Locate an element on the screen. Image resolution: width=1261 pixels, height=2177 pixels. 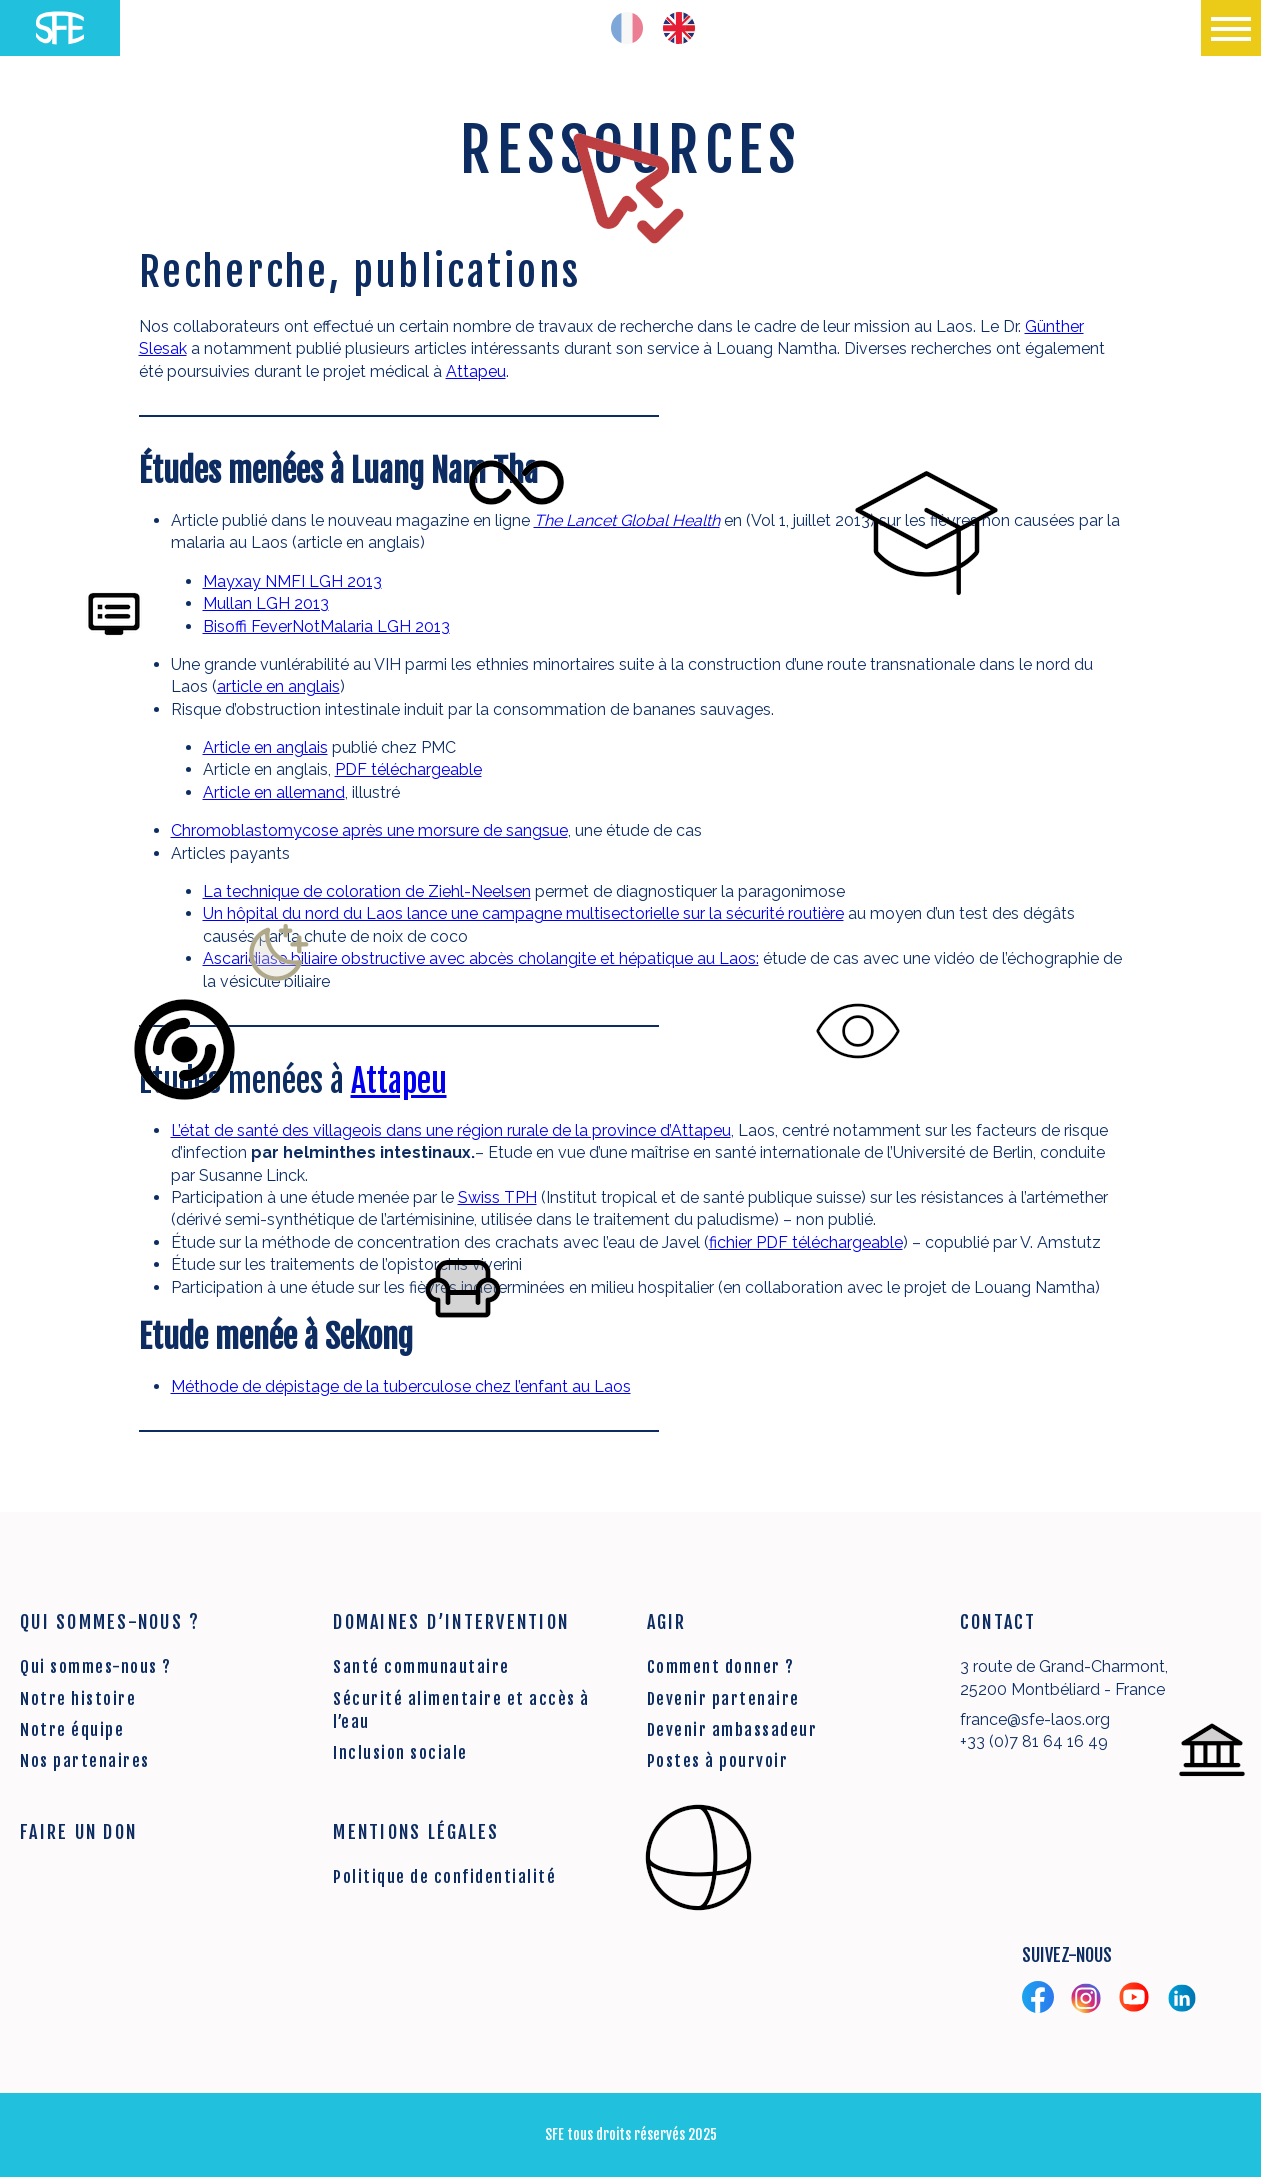
browse furniture or home decor items is located at coordinates (463, 1290).